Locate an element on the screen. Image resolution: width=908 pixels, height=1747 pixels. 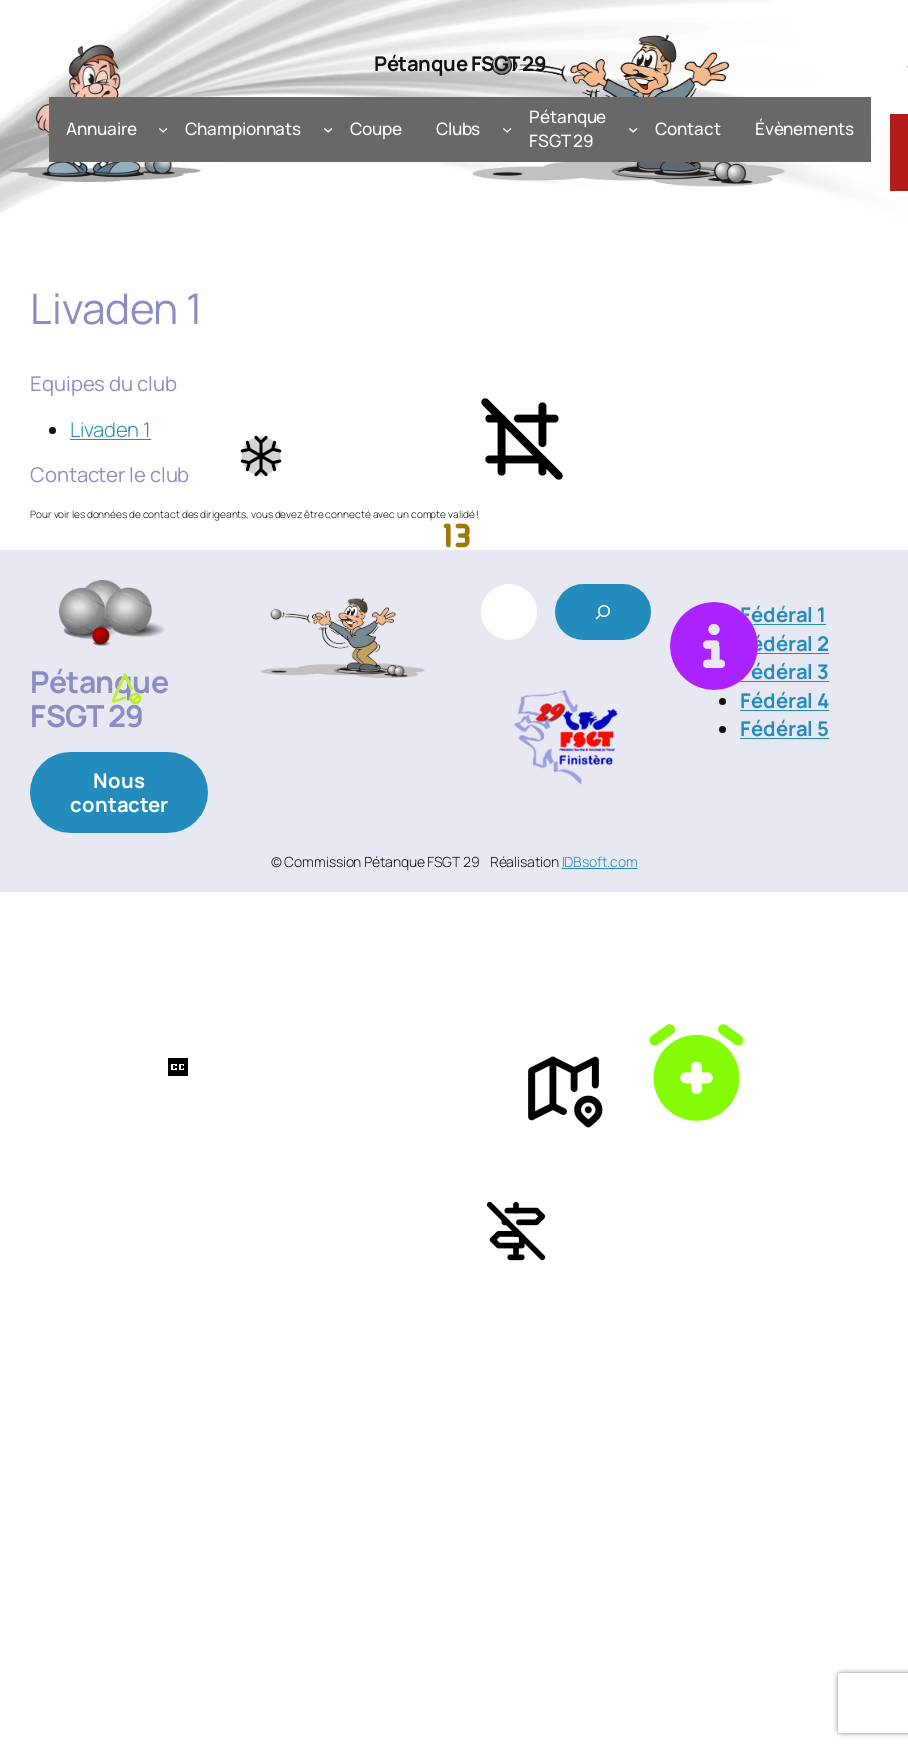
toggle air conditioning or cooling mode is located at coordinates (261, 456).